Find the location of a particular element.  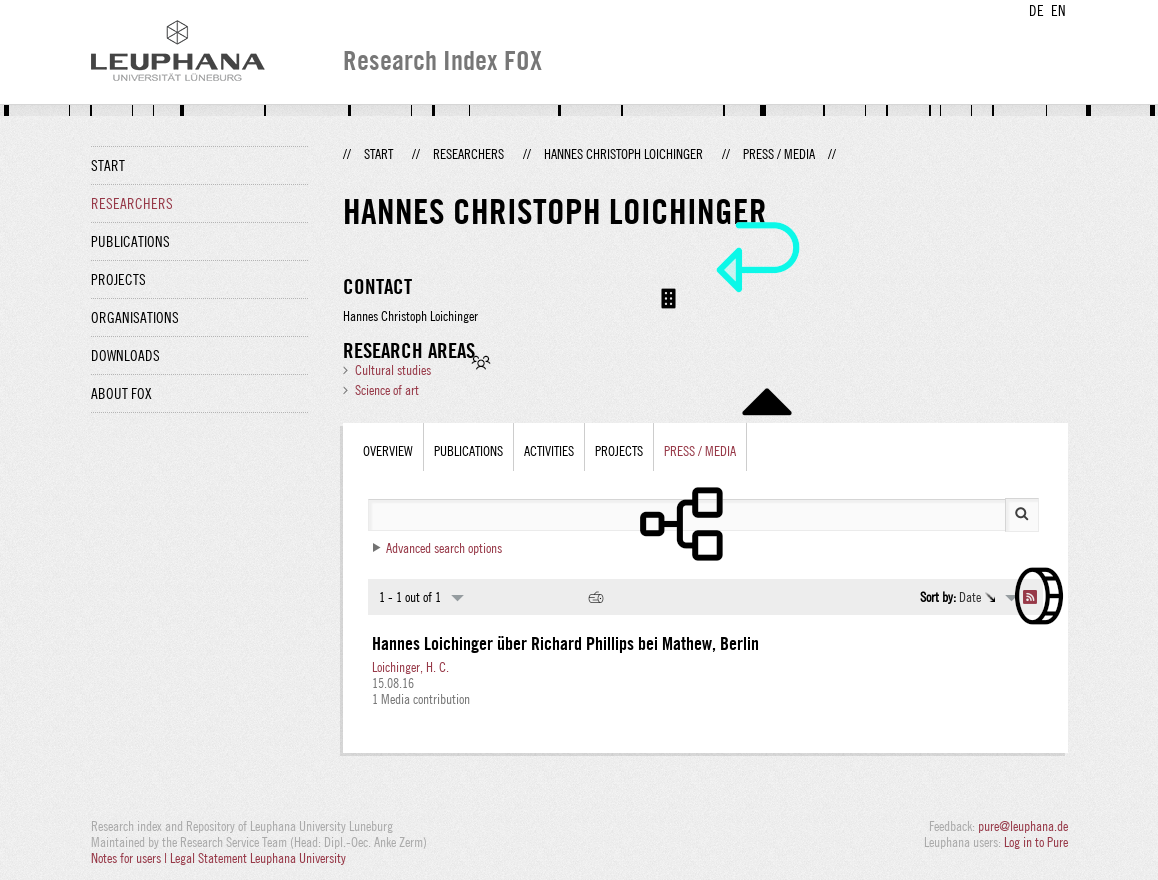

view activity log or history is located at coordinates (596, 598).